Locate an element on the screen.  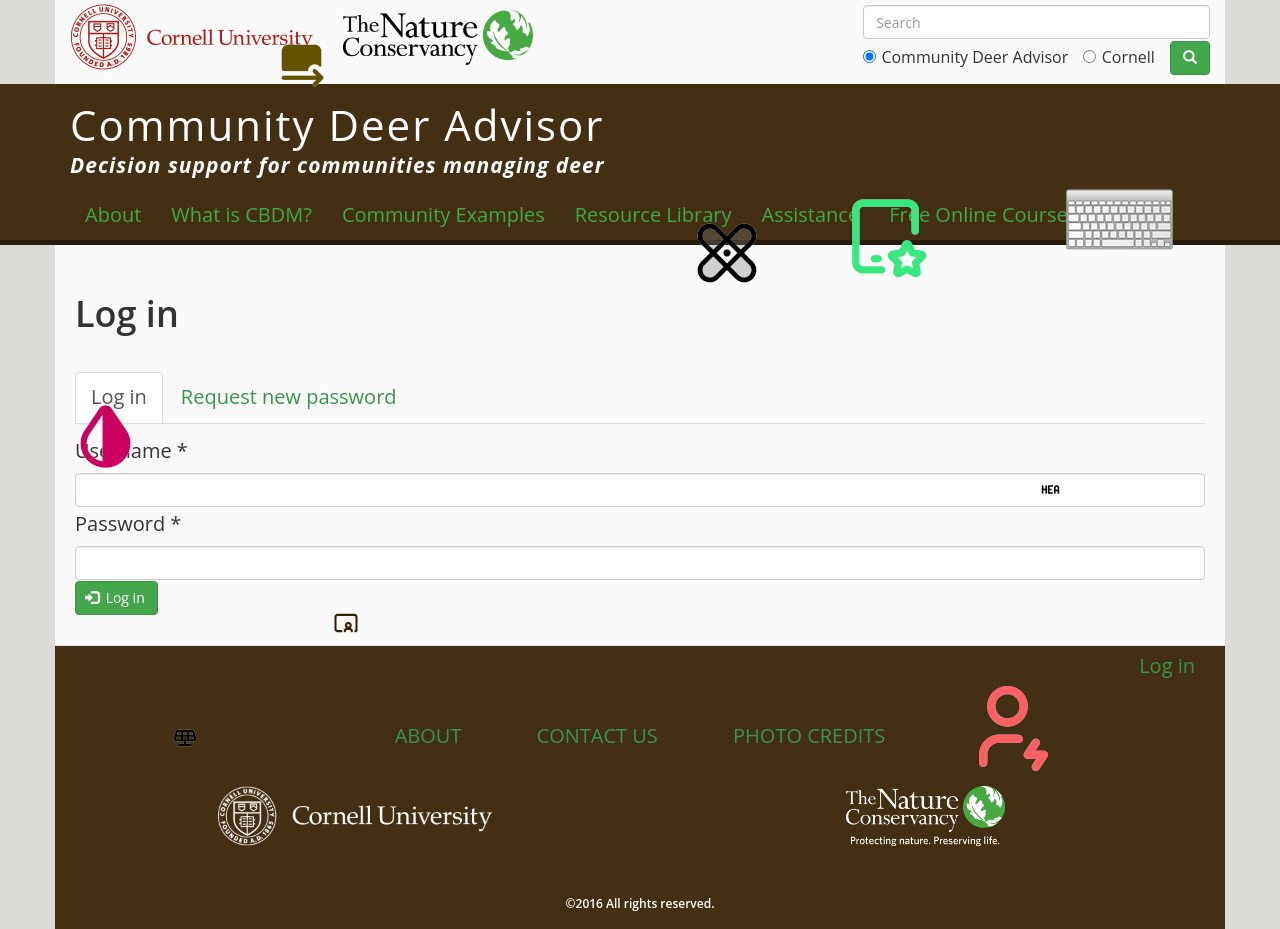
access health or first aid resources is located at coordinates (727, 253).